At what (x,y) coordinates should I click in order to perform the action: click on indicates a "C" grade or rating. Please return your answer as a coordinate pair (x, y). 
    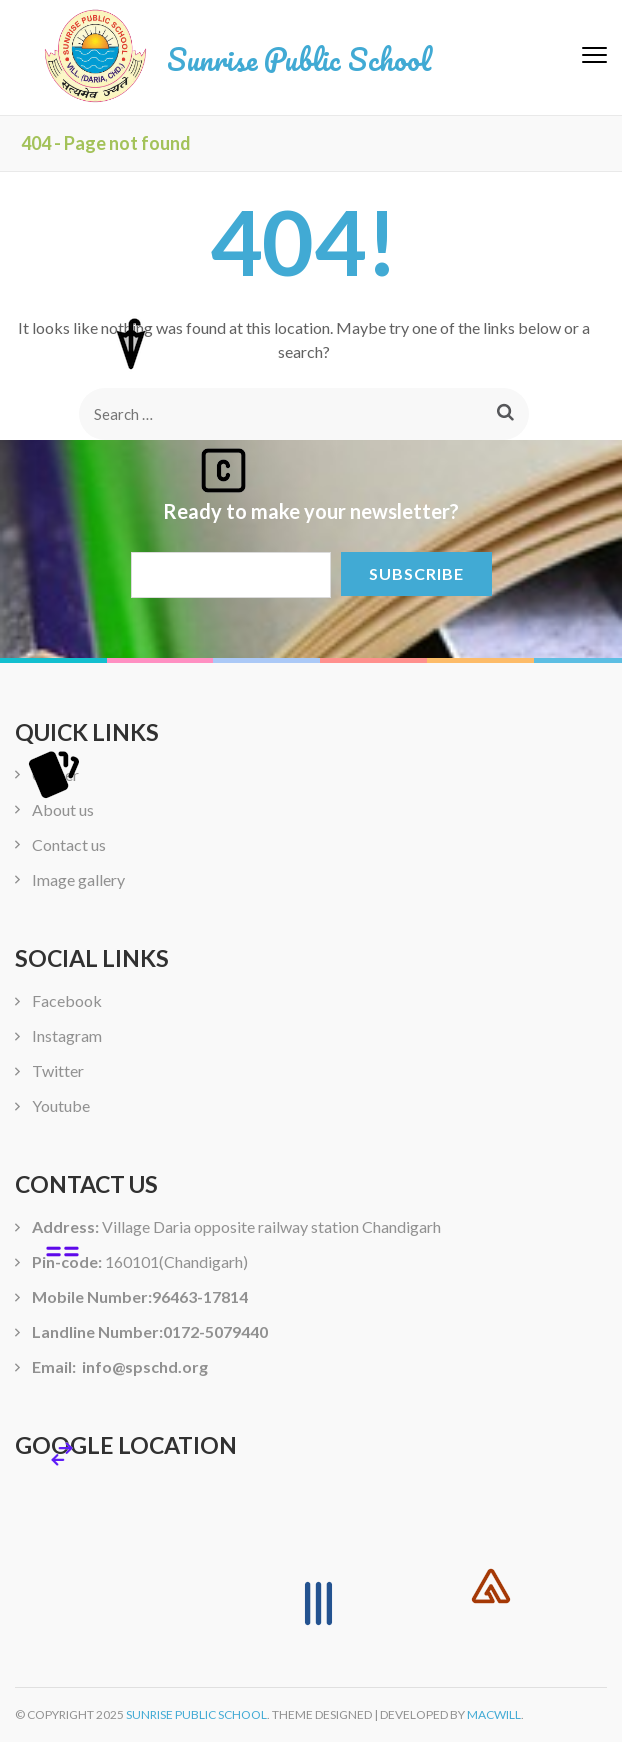
    Looking at the image, I should click on (223, 470).